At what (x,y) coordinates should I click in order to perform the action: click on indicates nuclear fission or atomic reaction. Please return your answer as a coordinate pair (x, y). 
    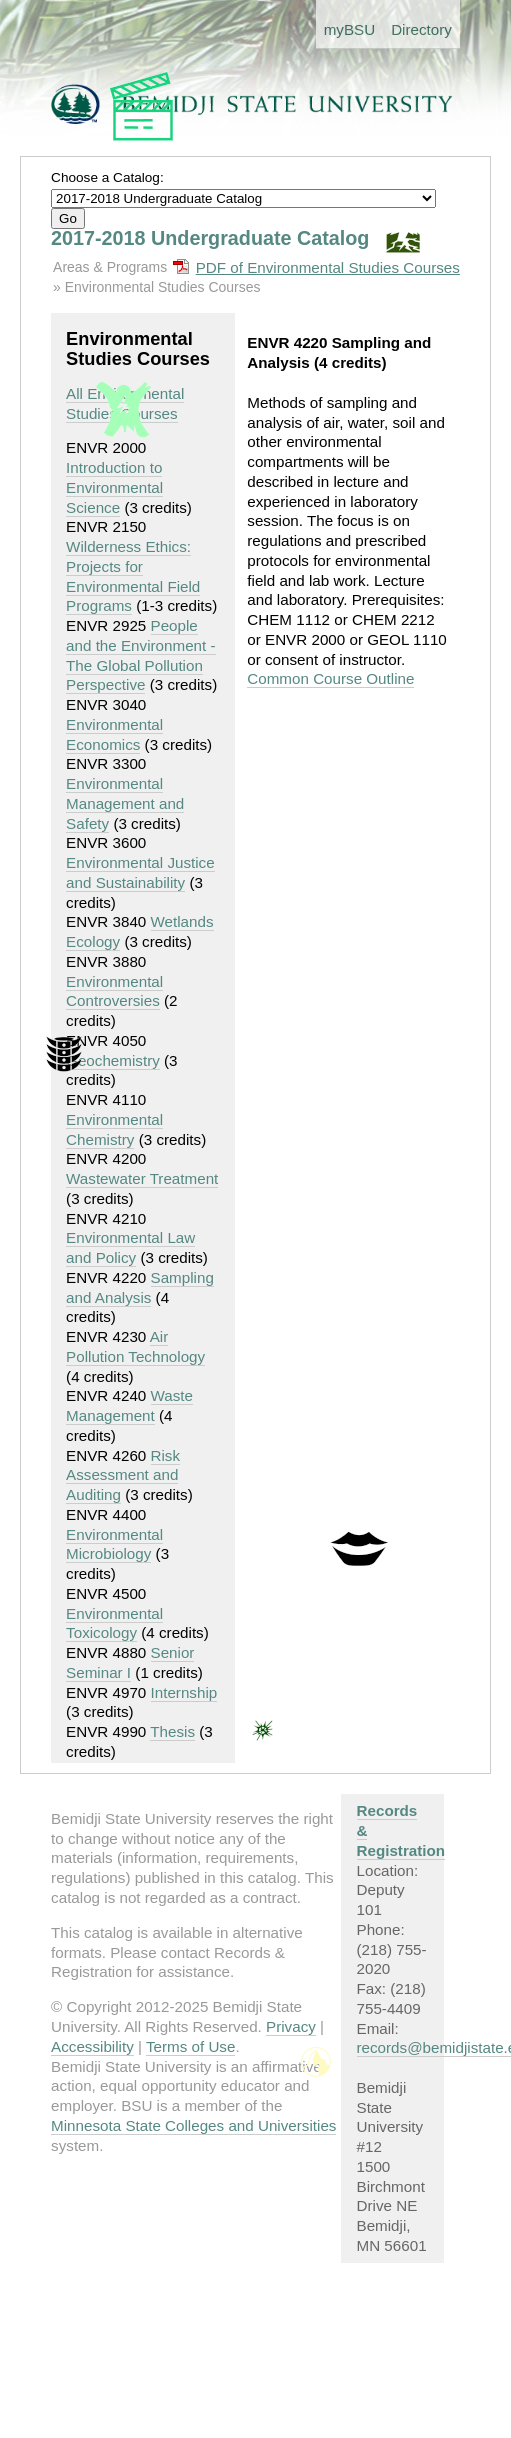
    Looking at the image, I should click on (262, 1730).